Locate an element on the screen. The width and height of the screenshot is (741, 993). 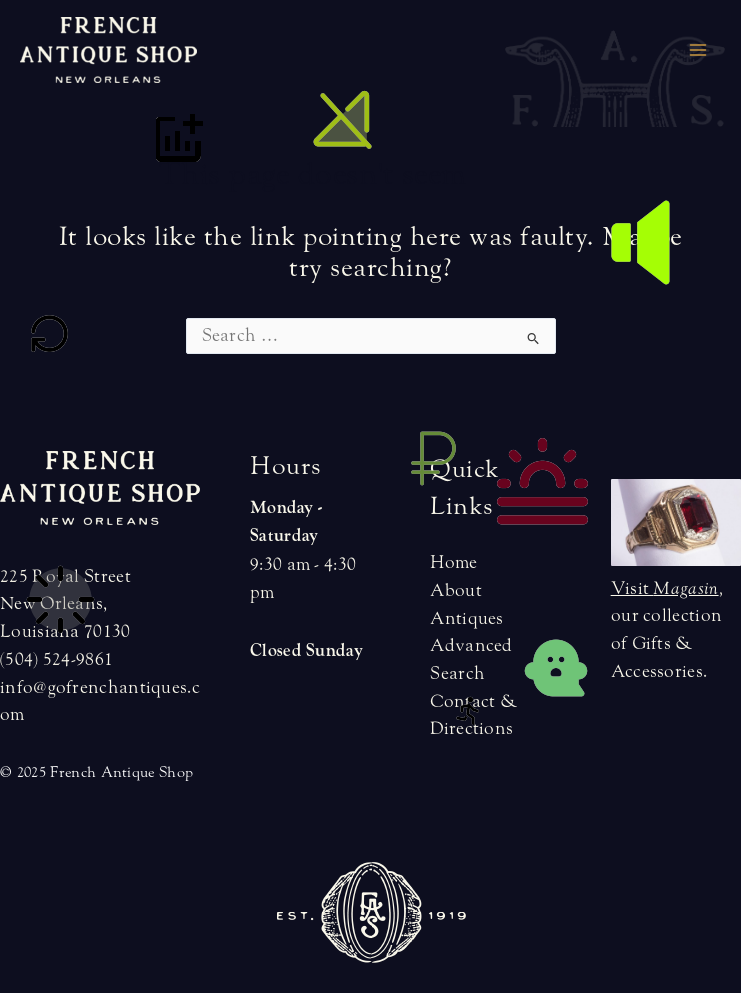
speaker with no volume output is located at coordinates (656, 242).